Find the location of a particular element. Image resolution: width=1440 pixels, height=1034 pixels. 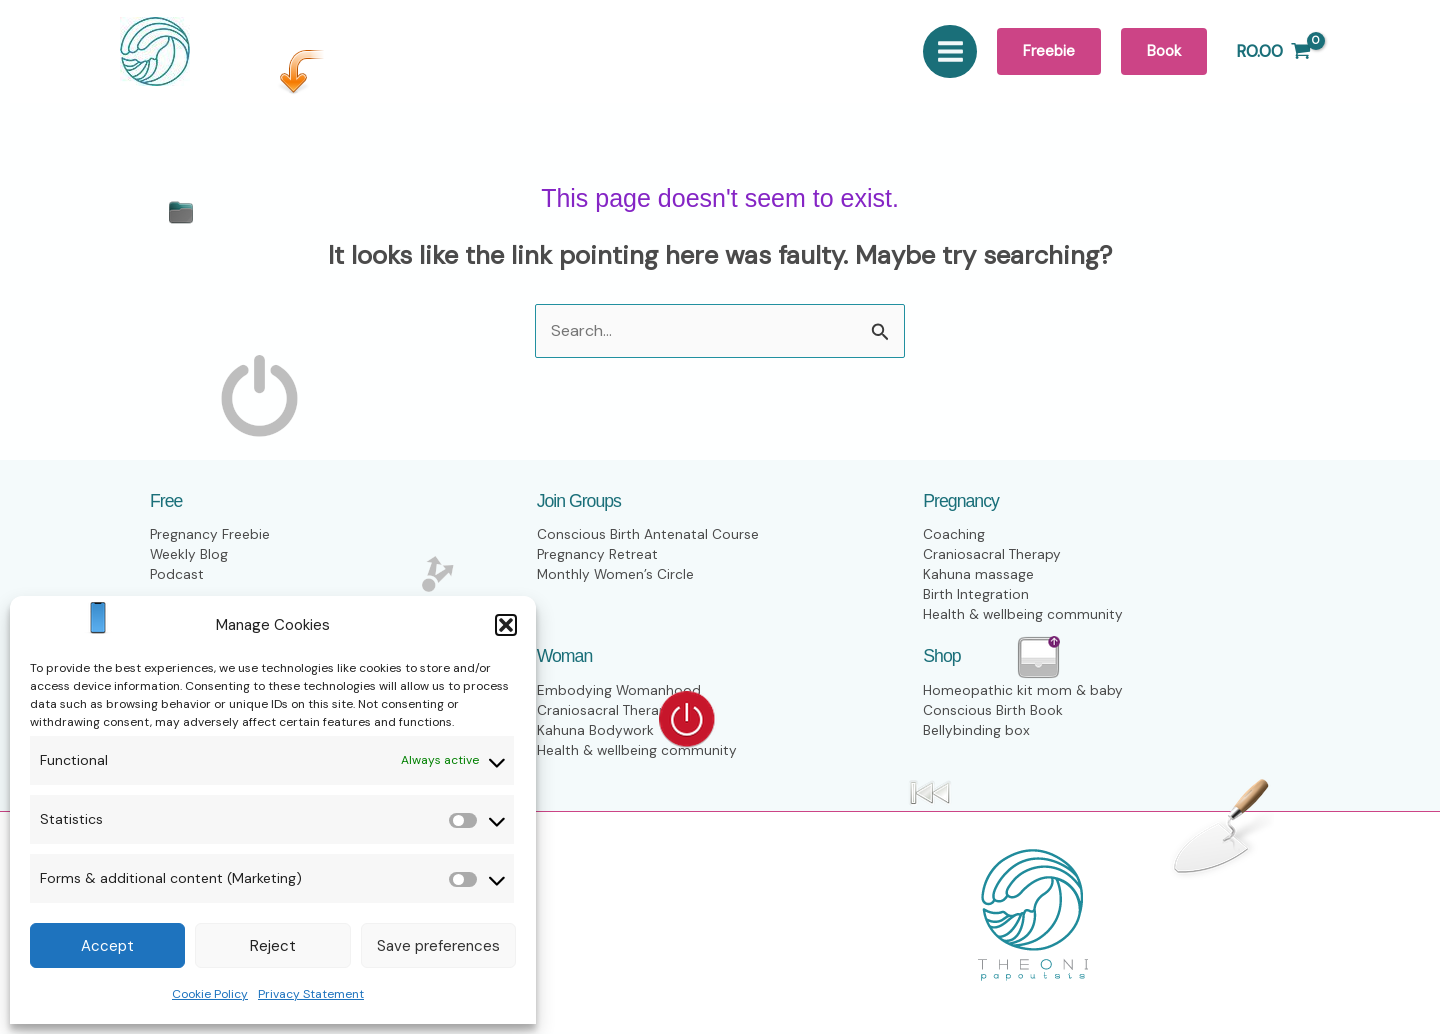

skip to previous track is located at coordinates (930, 793).